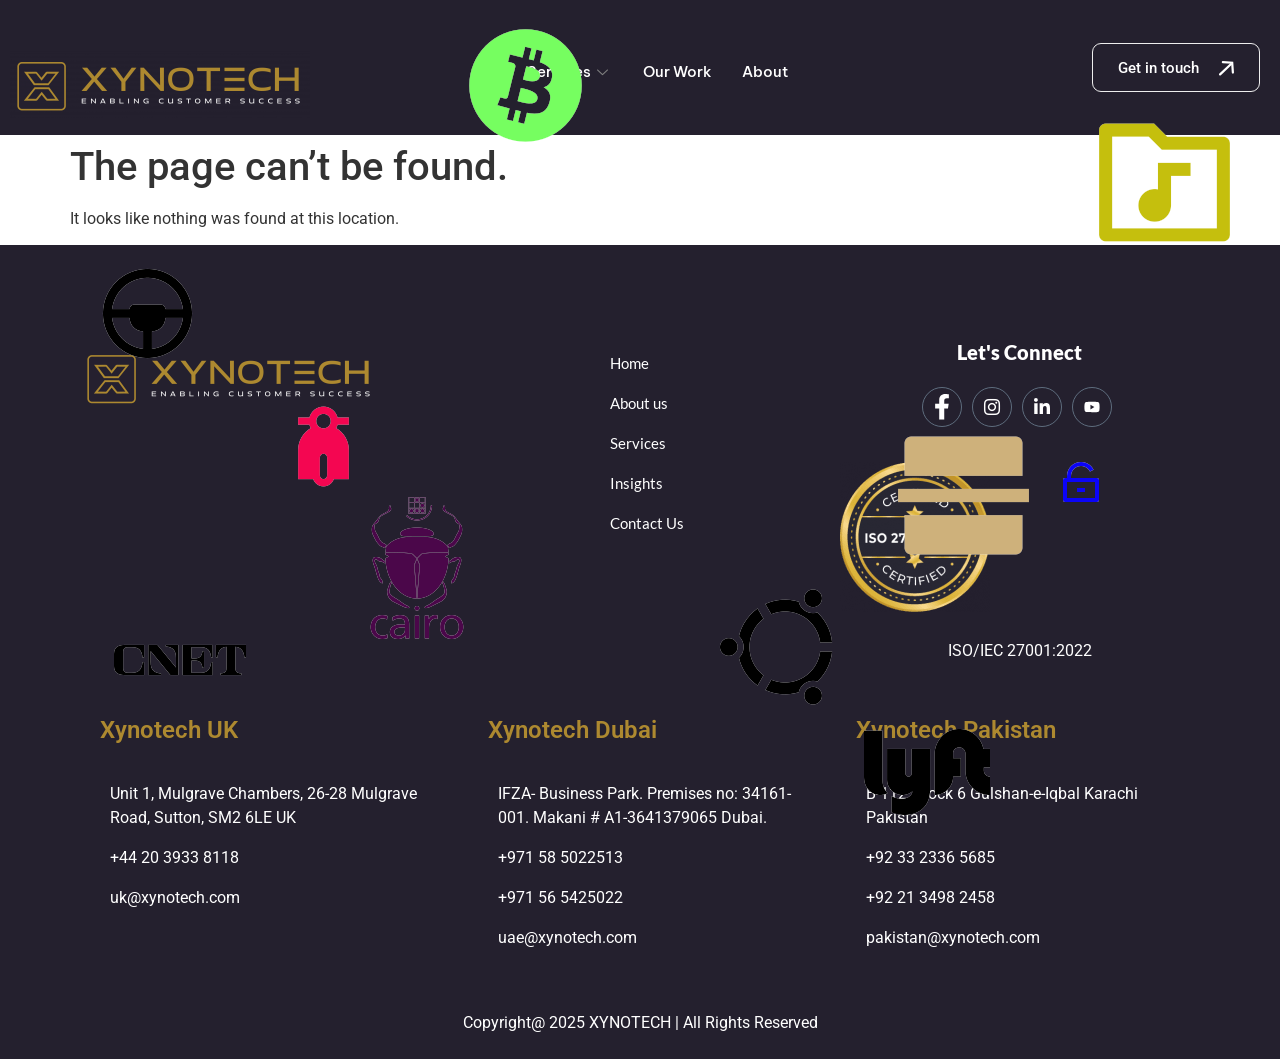 The height and width of the screenshot is (1059, 1280). I want to click on select e-bike as transportation mode, so click(323, 446).